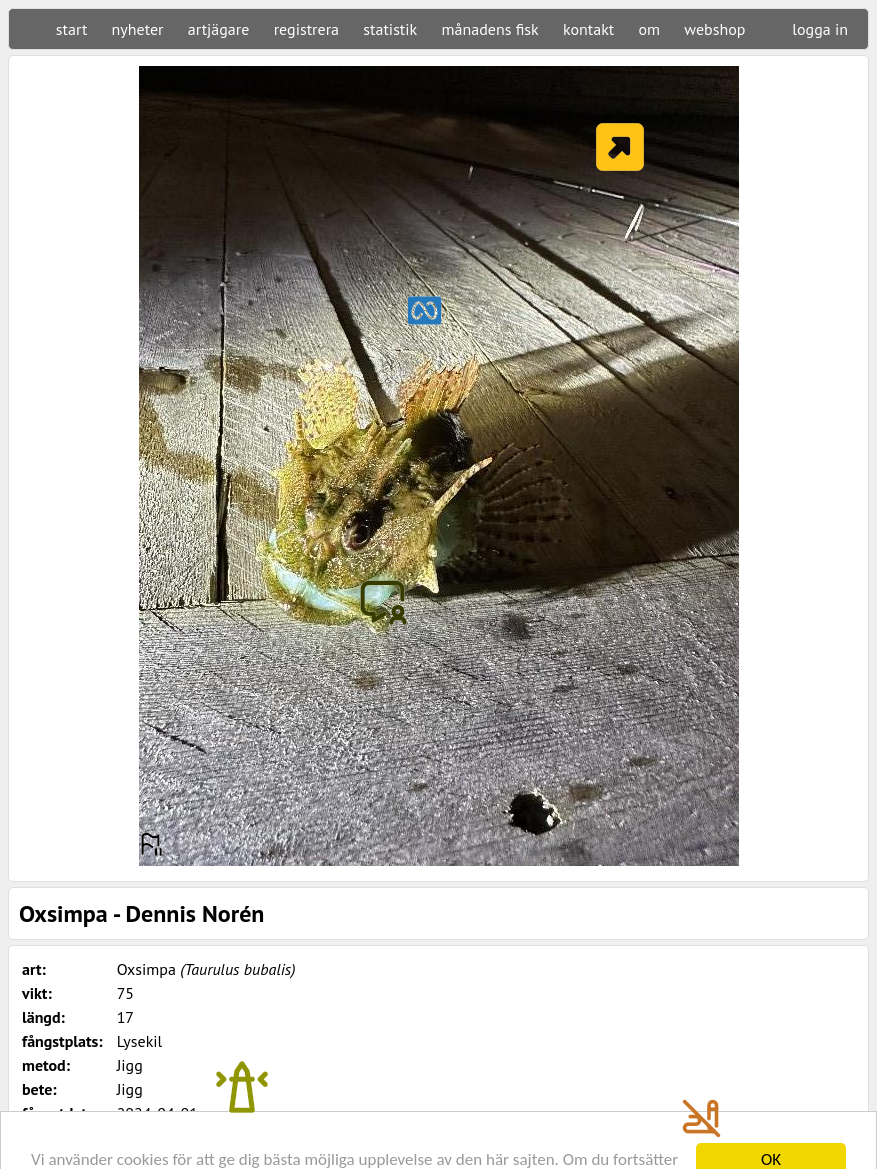  I want to click on writing or editing is disabled, so click(701, 1118).